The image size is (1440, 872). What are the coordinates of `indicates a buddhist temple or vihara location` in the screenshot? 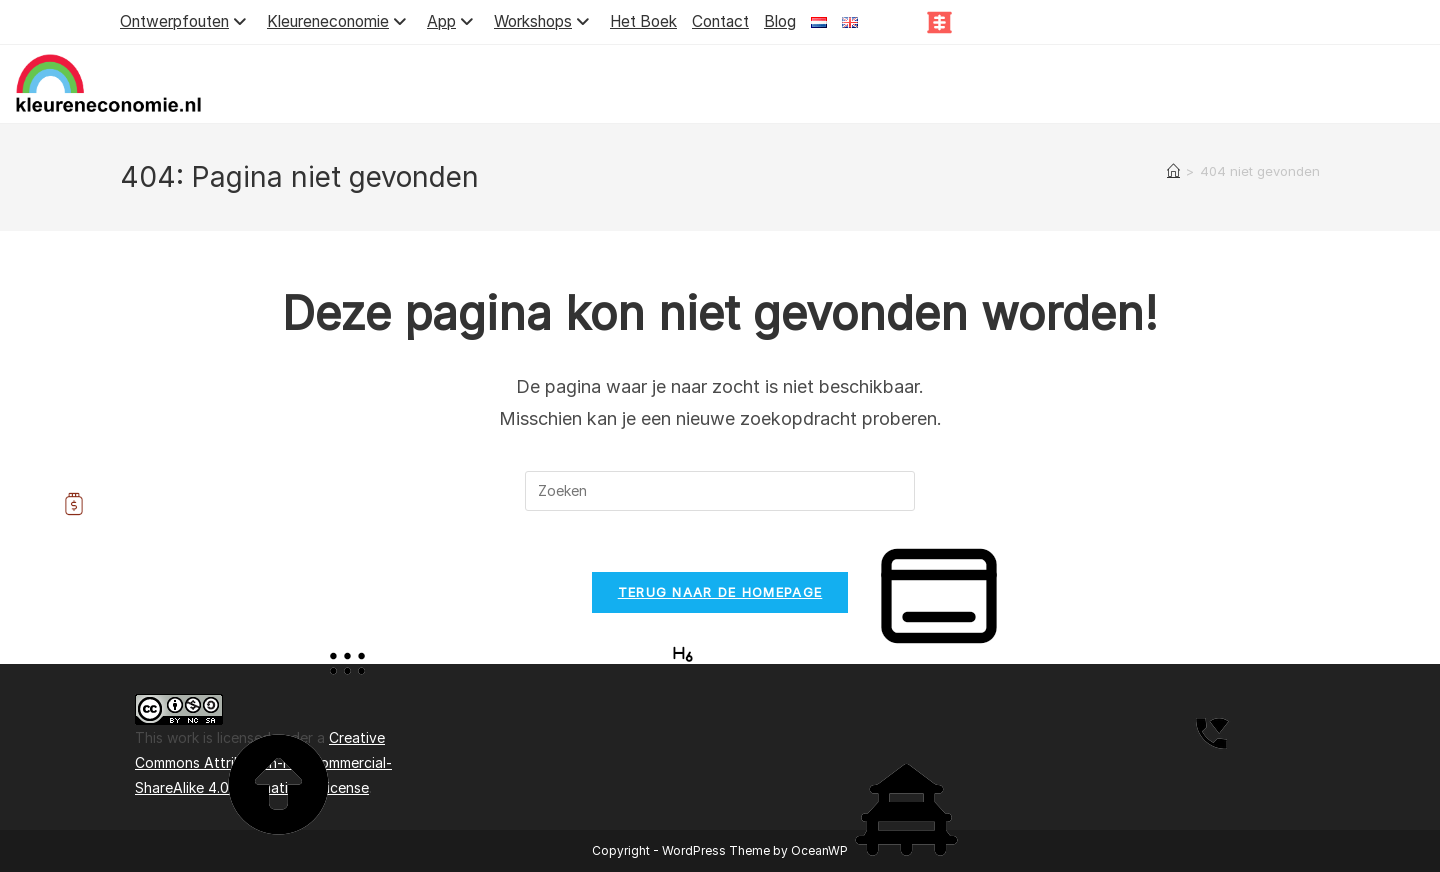 It's located at (906, 810).